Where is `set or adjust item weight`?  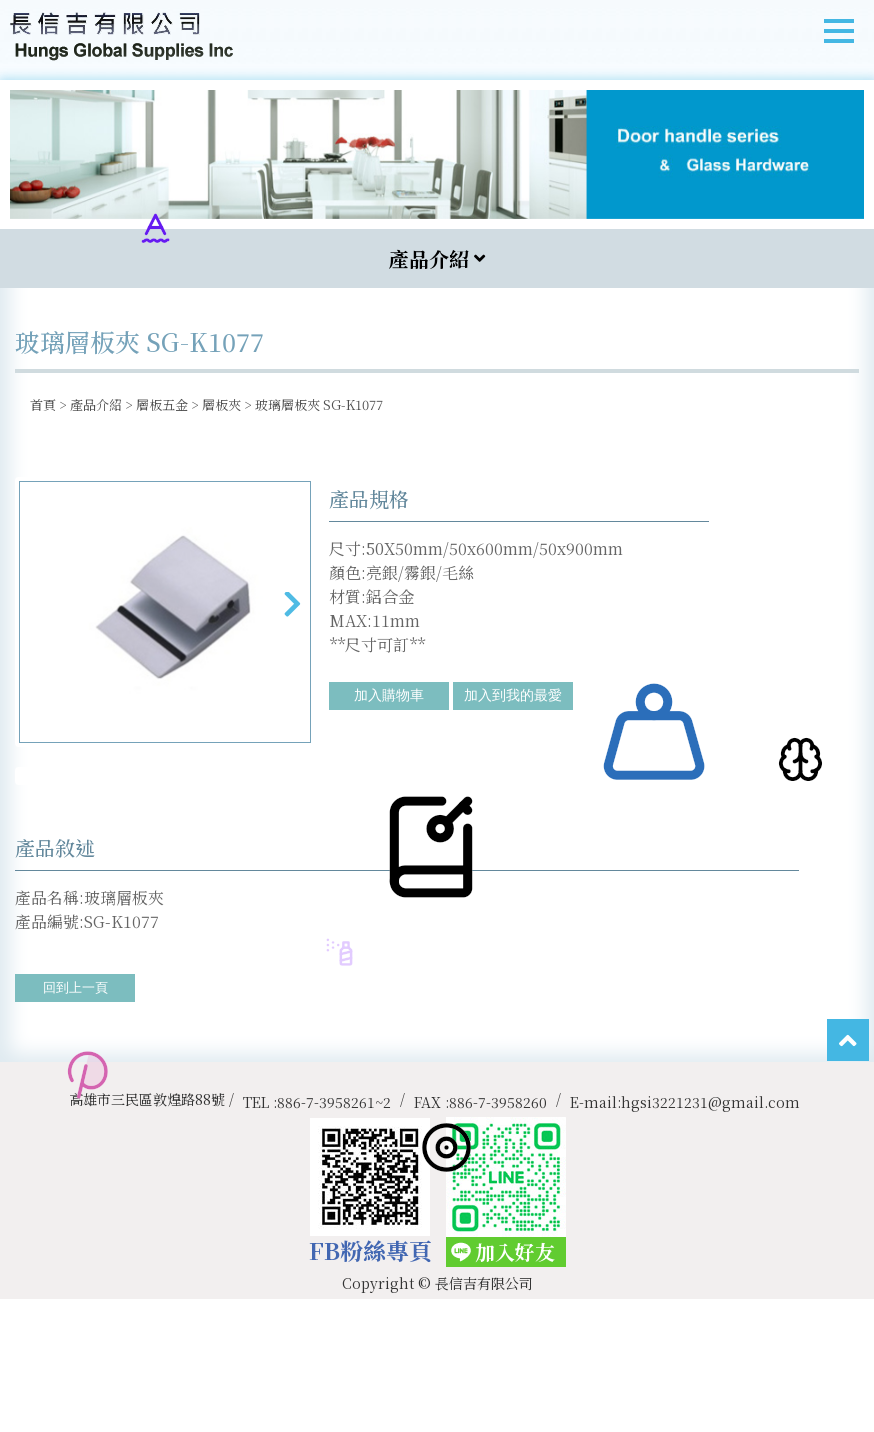
set or adjust item weight is located at coordinates (654, 734).